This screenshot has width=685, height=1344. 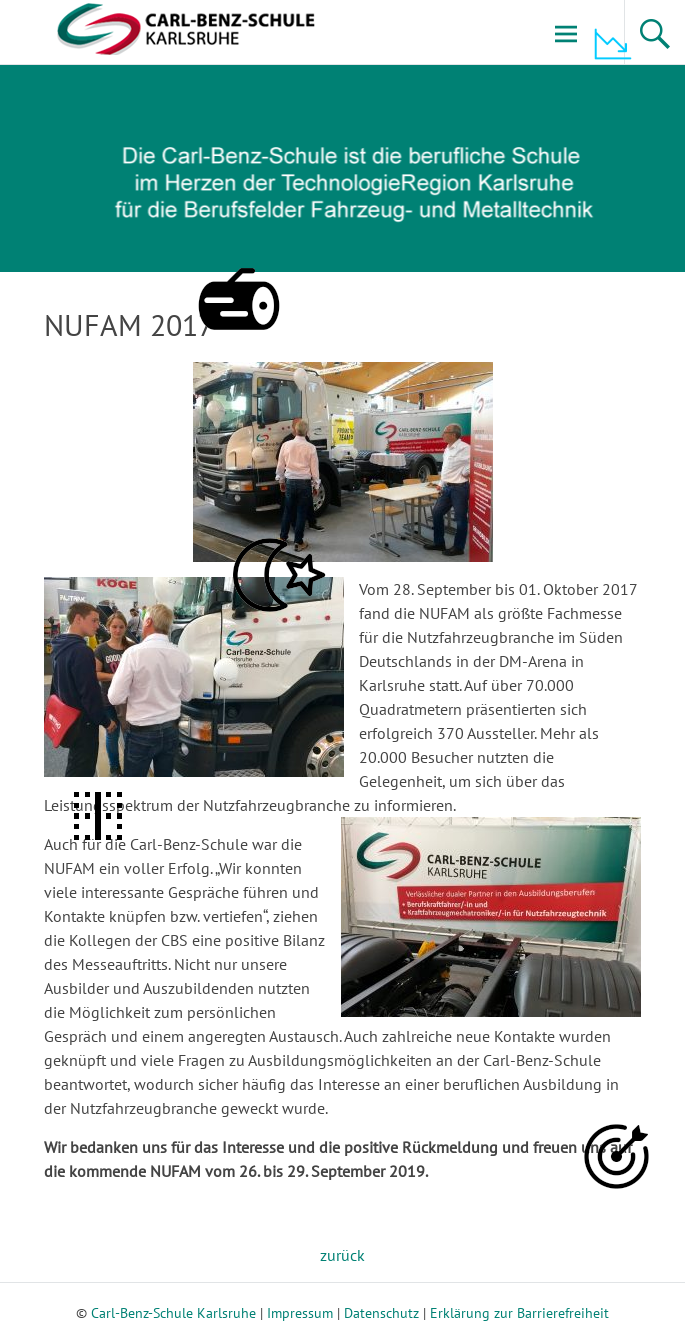 I want to click on view declining metrics or trends, so click(x=613, y=44).